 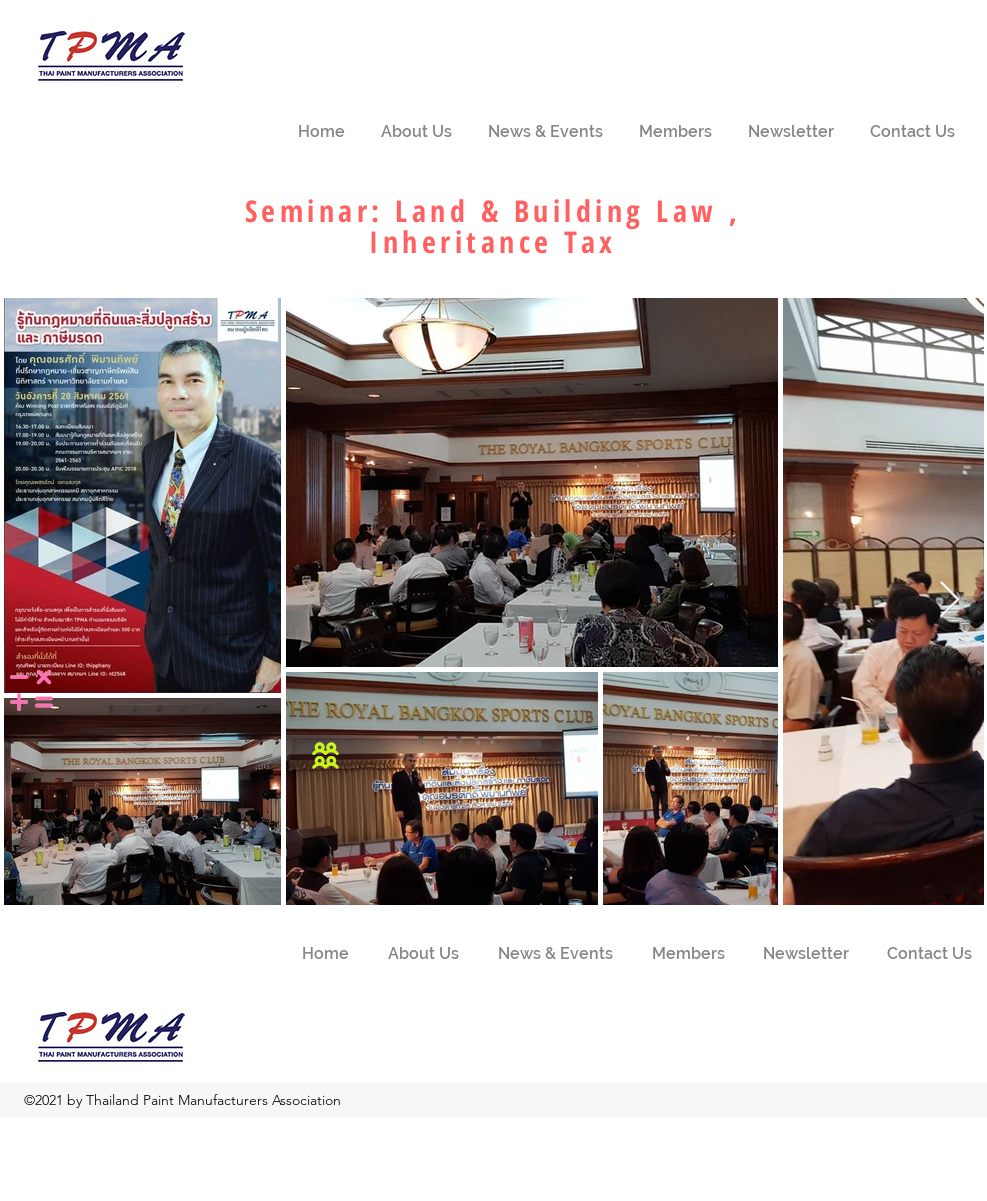 I want to click on view all team members, so click(x=325, y=755).